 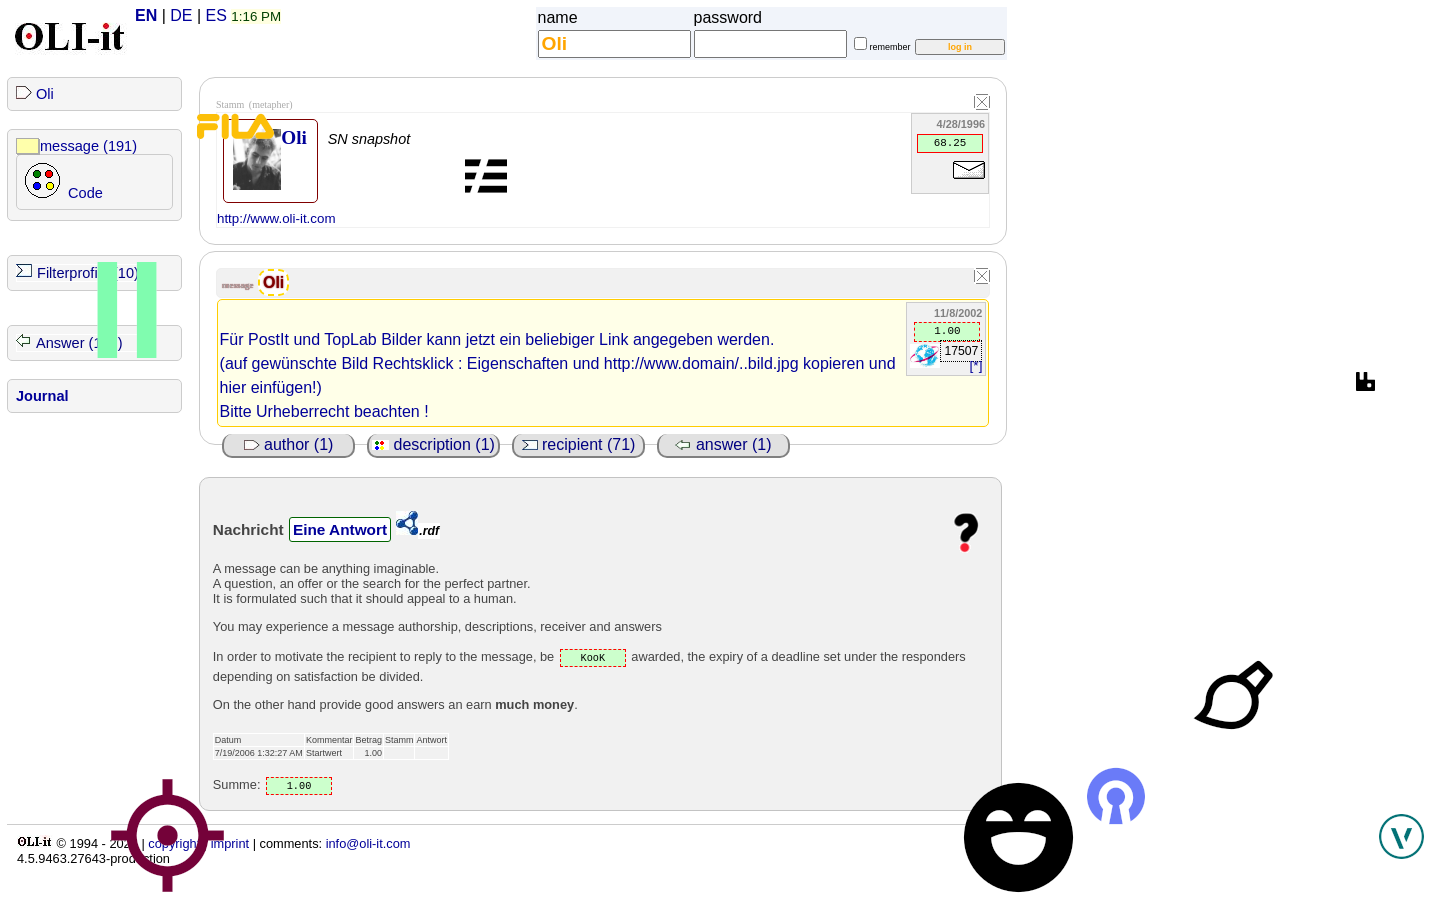 What do you see at coordinates (1018, 837) in the screenshot?
I see `react with laughter to a message` at bounding box center [1018, 837].